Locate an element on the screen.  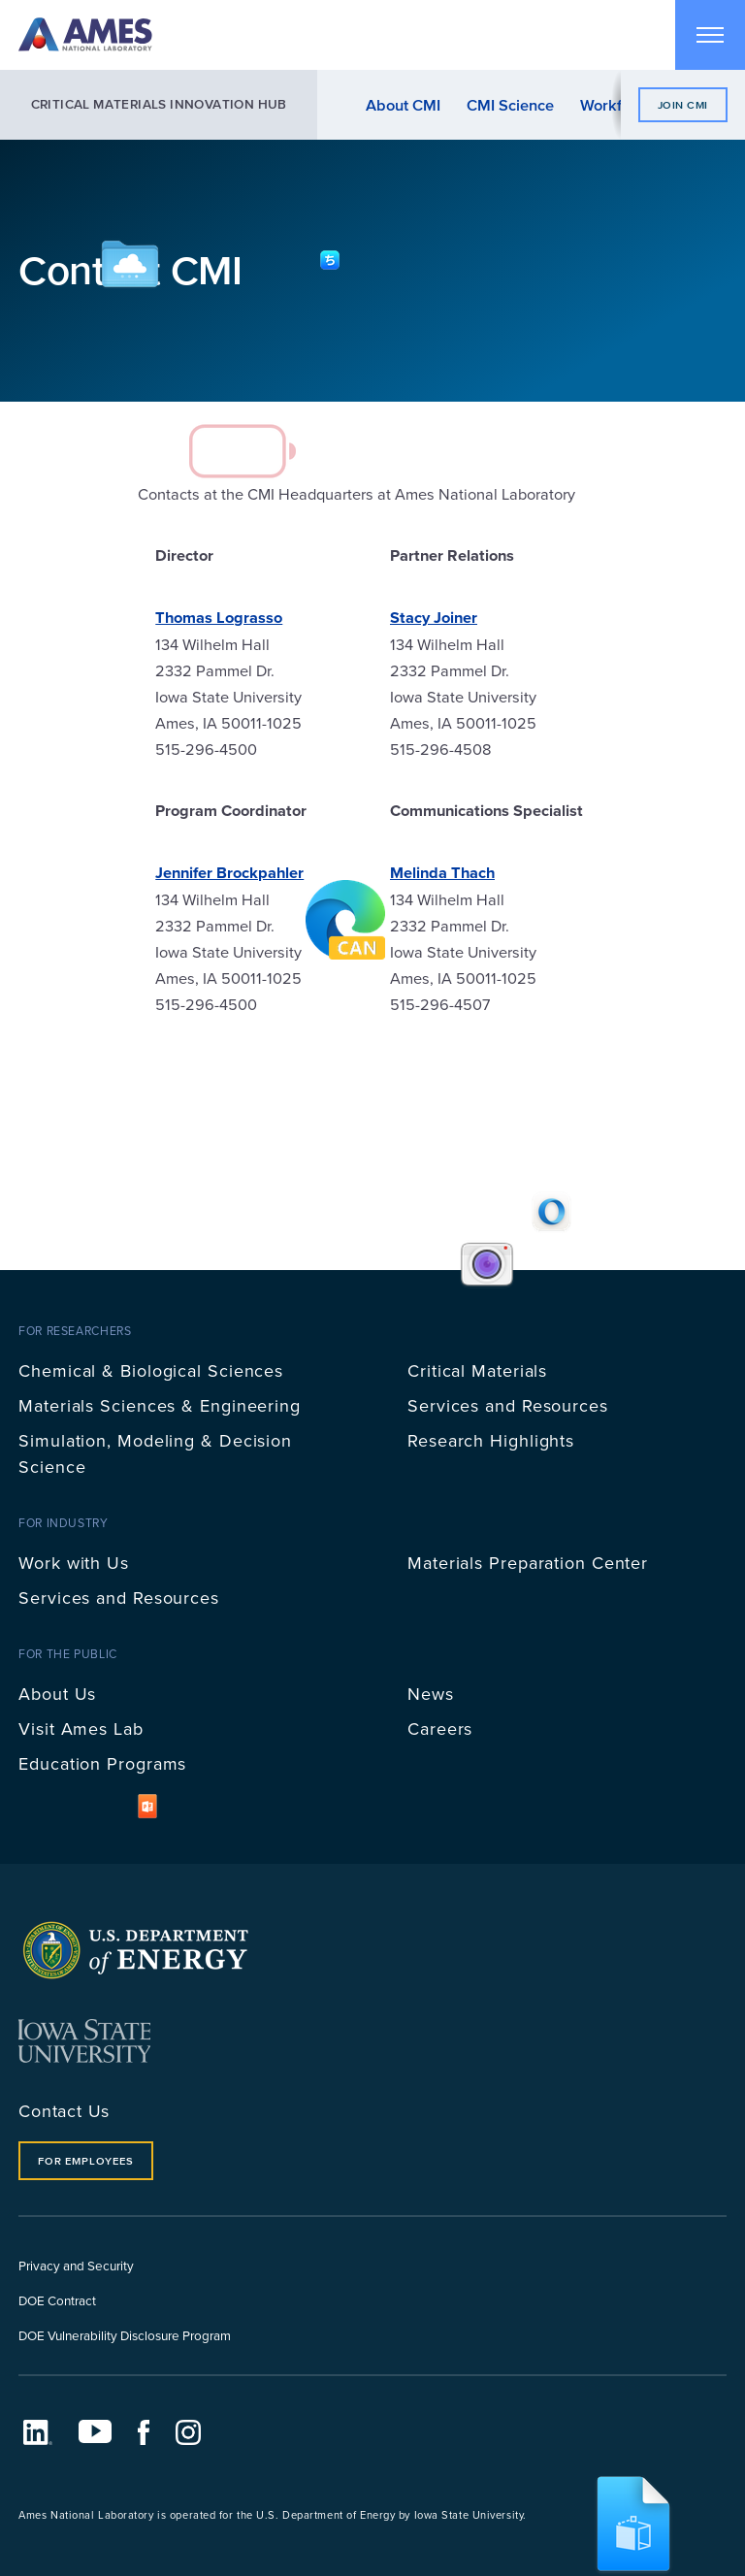
presentation template file type indicator is located at coordinates (147, 1807).